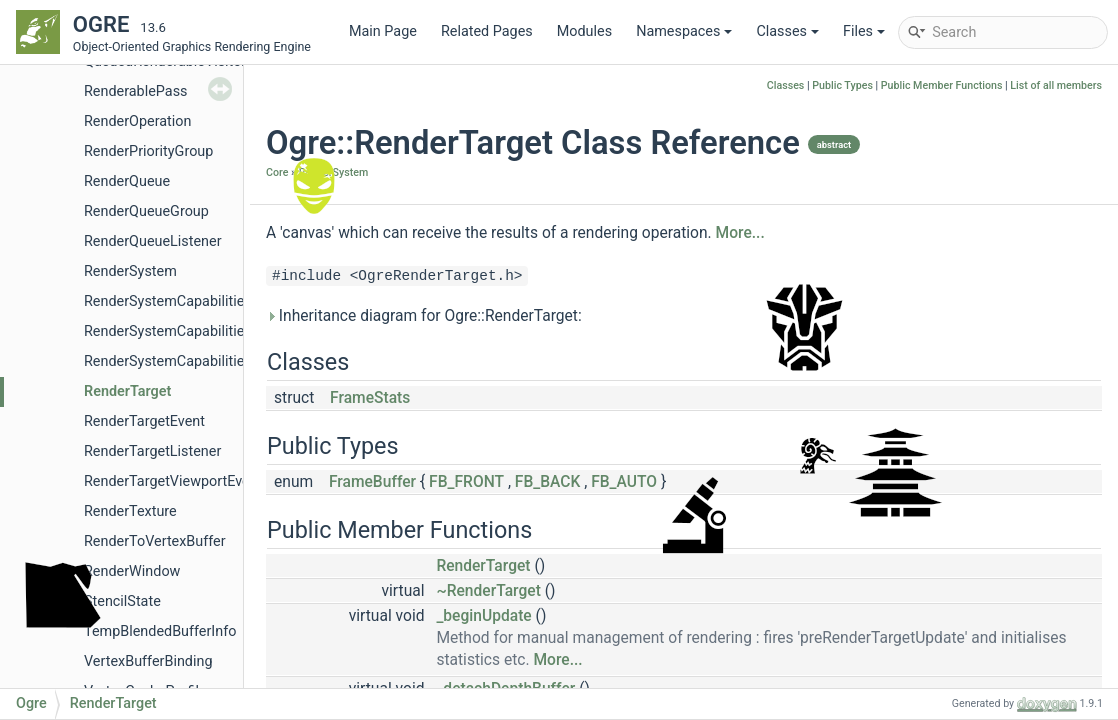 This screenshot has width=1118, height=720. Describe the element at coordinates (63, 595) in the screenshot. I see `select Egypt as your region or country` at that location.